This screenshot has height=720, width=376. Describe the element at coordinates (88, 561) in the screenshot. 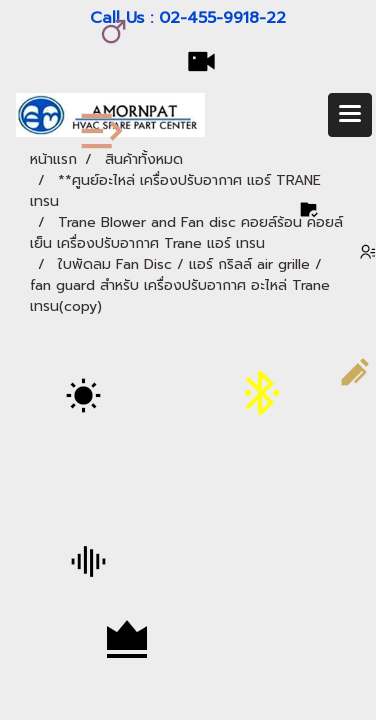

I see `voice recognition or audio input active` at that location.